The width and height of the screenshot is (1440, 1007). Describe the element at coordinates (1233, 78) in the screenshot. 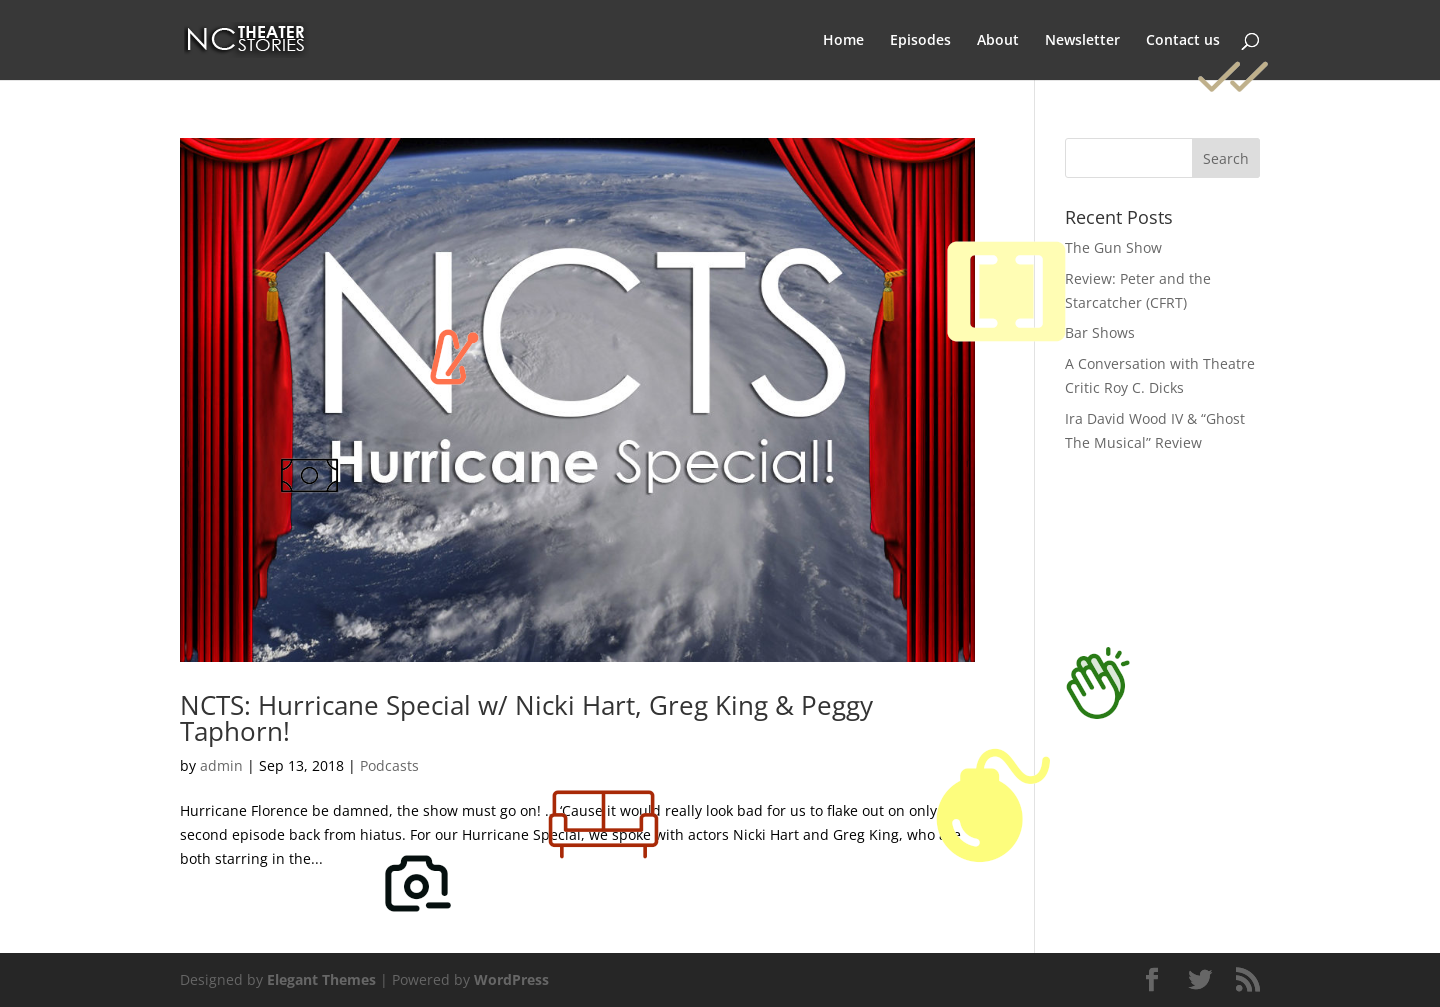

I see `indicates multiple items completed or verified` at that location.